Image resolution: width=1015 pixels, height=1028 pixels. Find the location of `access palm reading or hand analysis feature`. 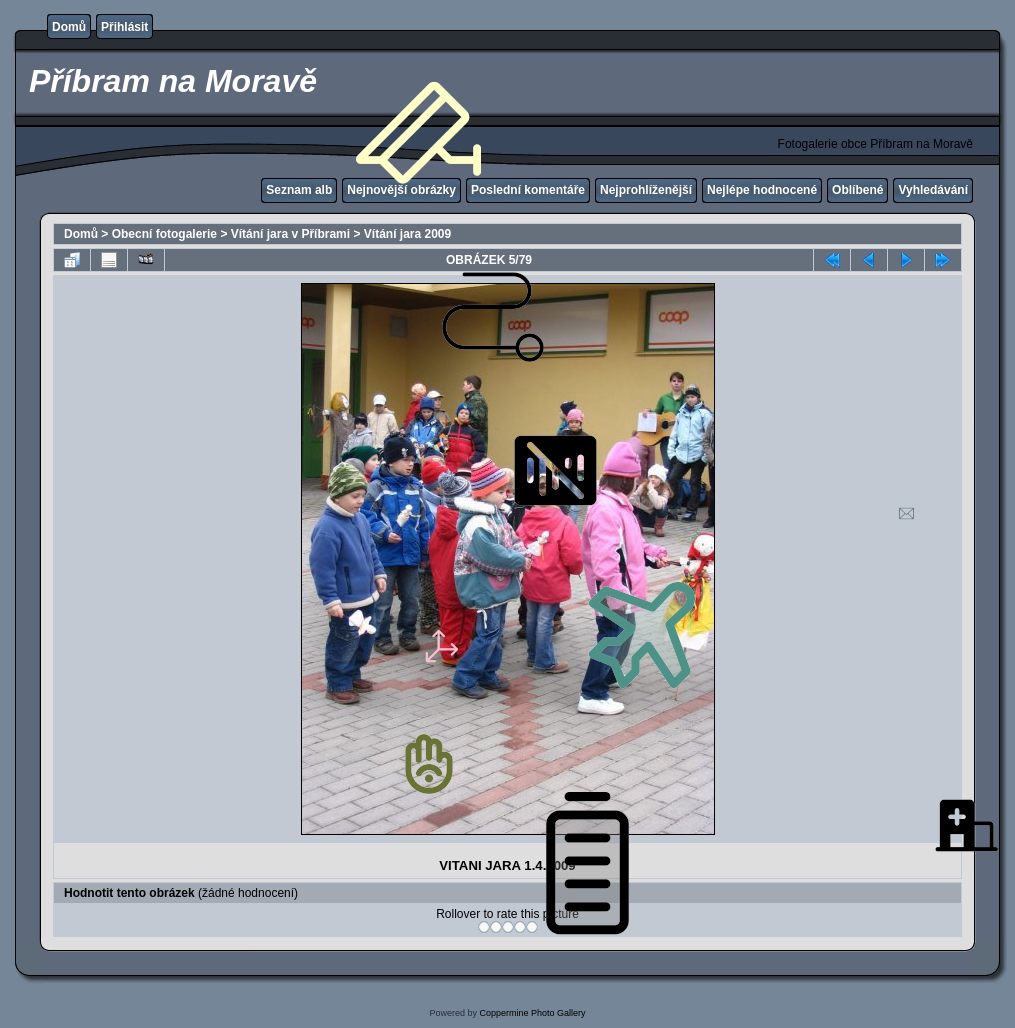

access palm reading or hand analysis feature is located at coordinates (429, 764).